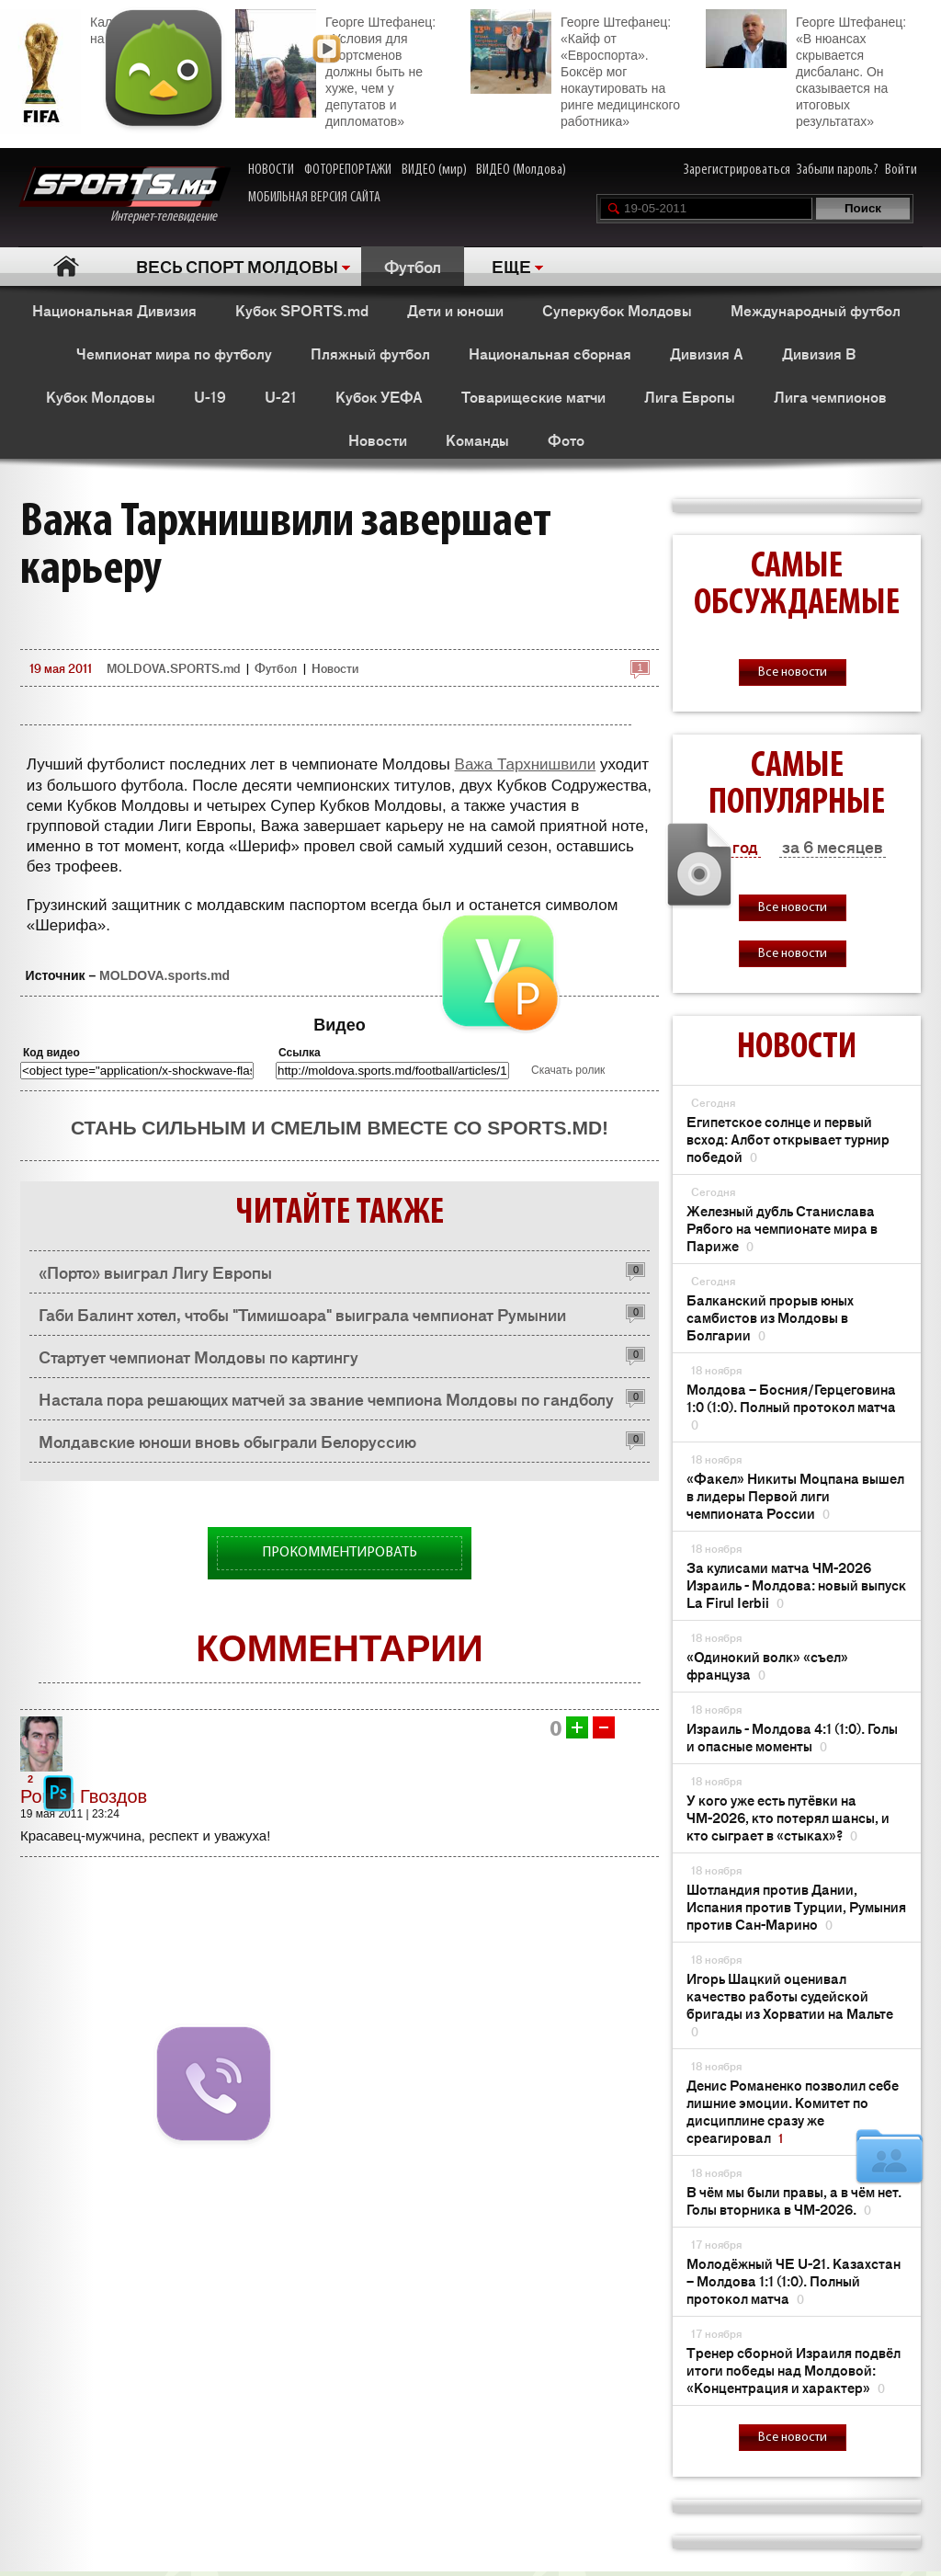 Image resolution: width=941 pixels, height=2576 pixels. Describe the element at coordinates (58, 1793) in the screenshot. I see `adobe photoshop file type indicator` at that location.